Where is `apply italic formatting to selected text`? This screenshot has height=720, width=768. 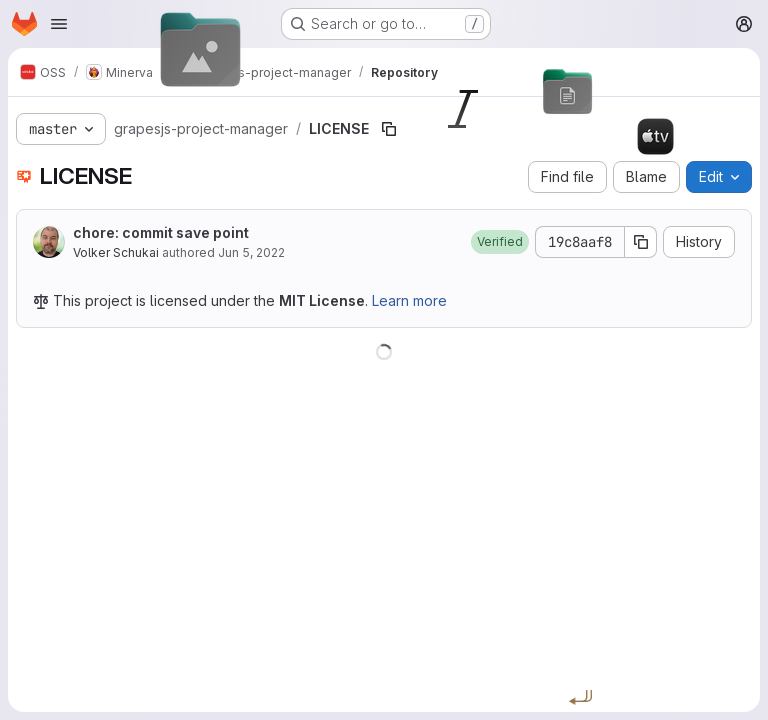
apply italic formatting to selected text is located at coordinates (463, 109).